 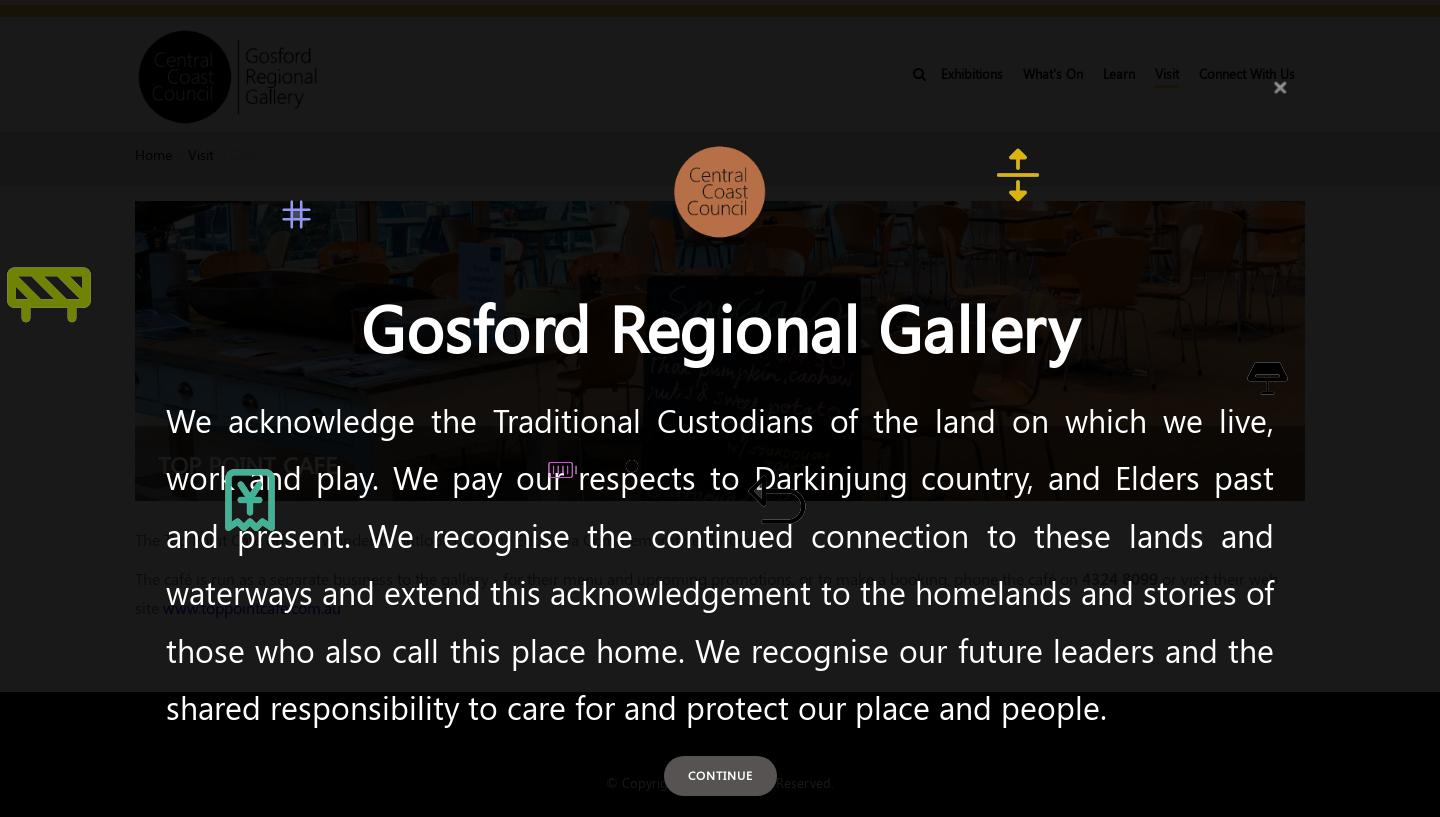 What do you see at coordinates (632, 437) in the screenshot?
I see `indicates no wifi signal available` at bounding box center [632, 437].